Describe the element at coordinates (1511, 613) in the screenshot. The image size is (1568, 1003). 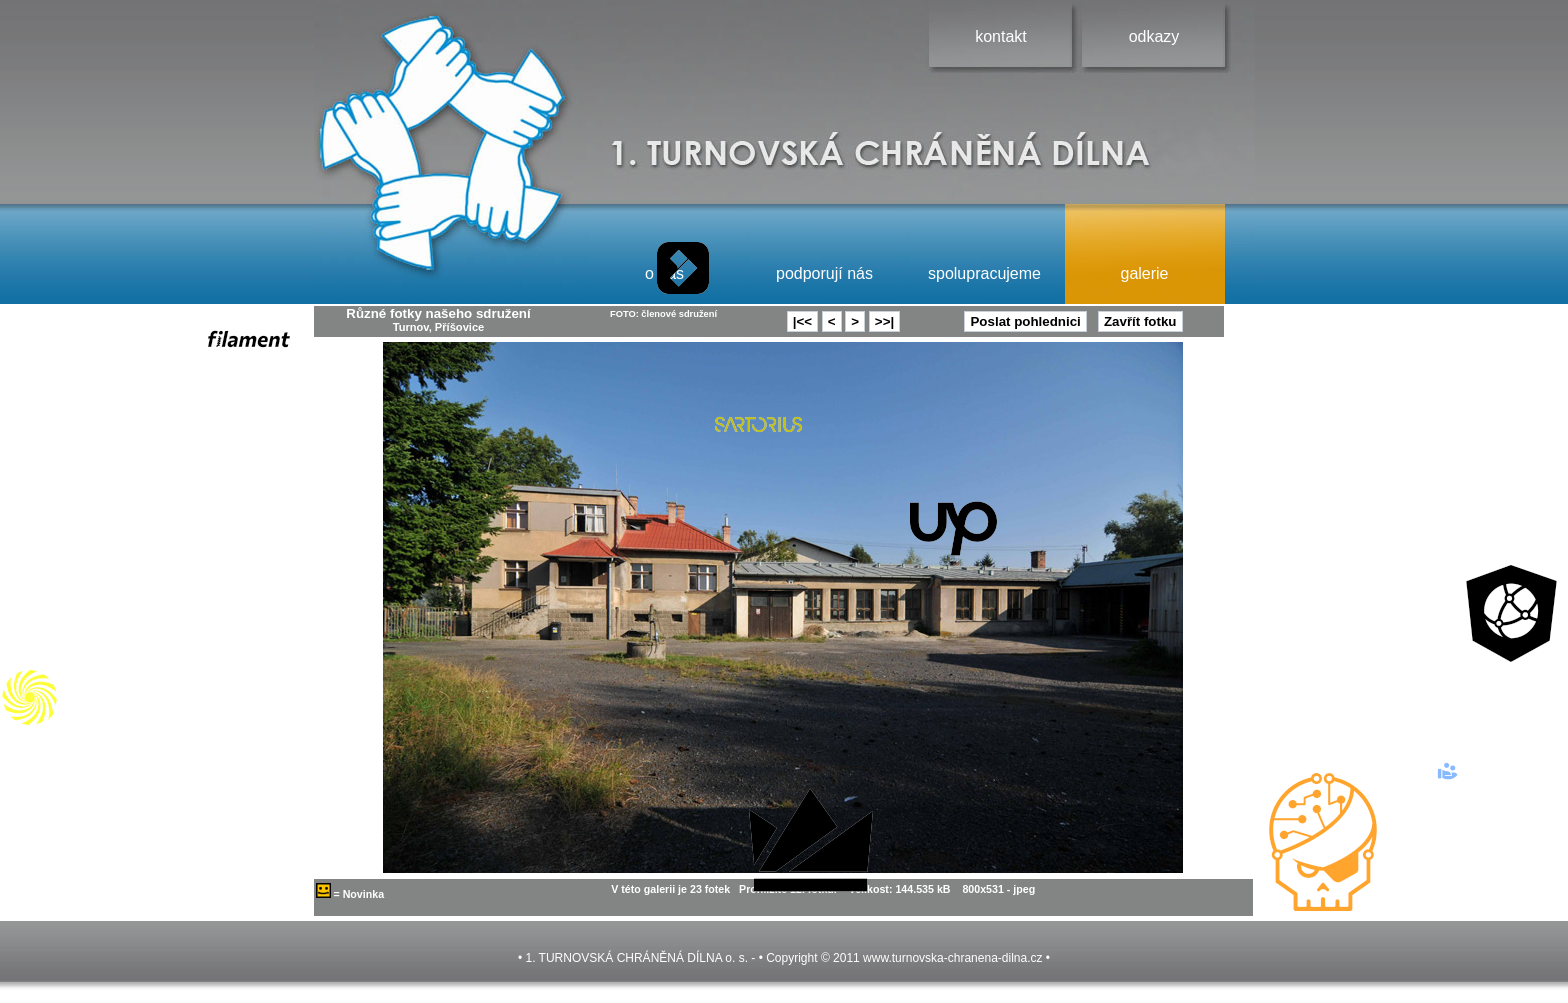
I see `jsDelivr CDN service logo` at that location.